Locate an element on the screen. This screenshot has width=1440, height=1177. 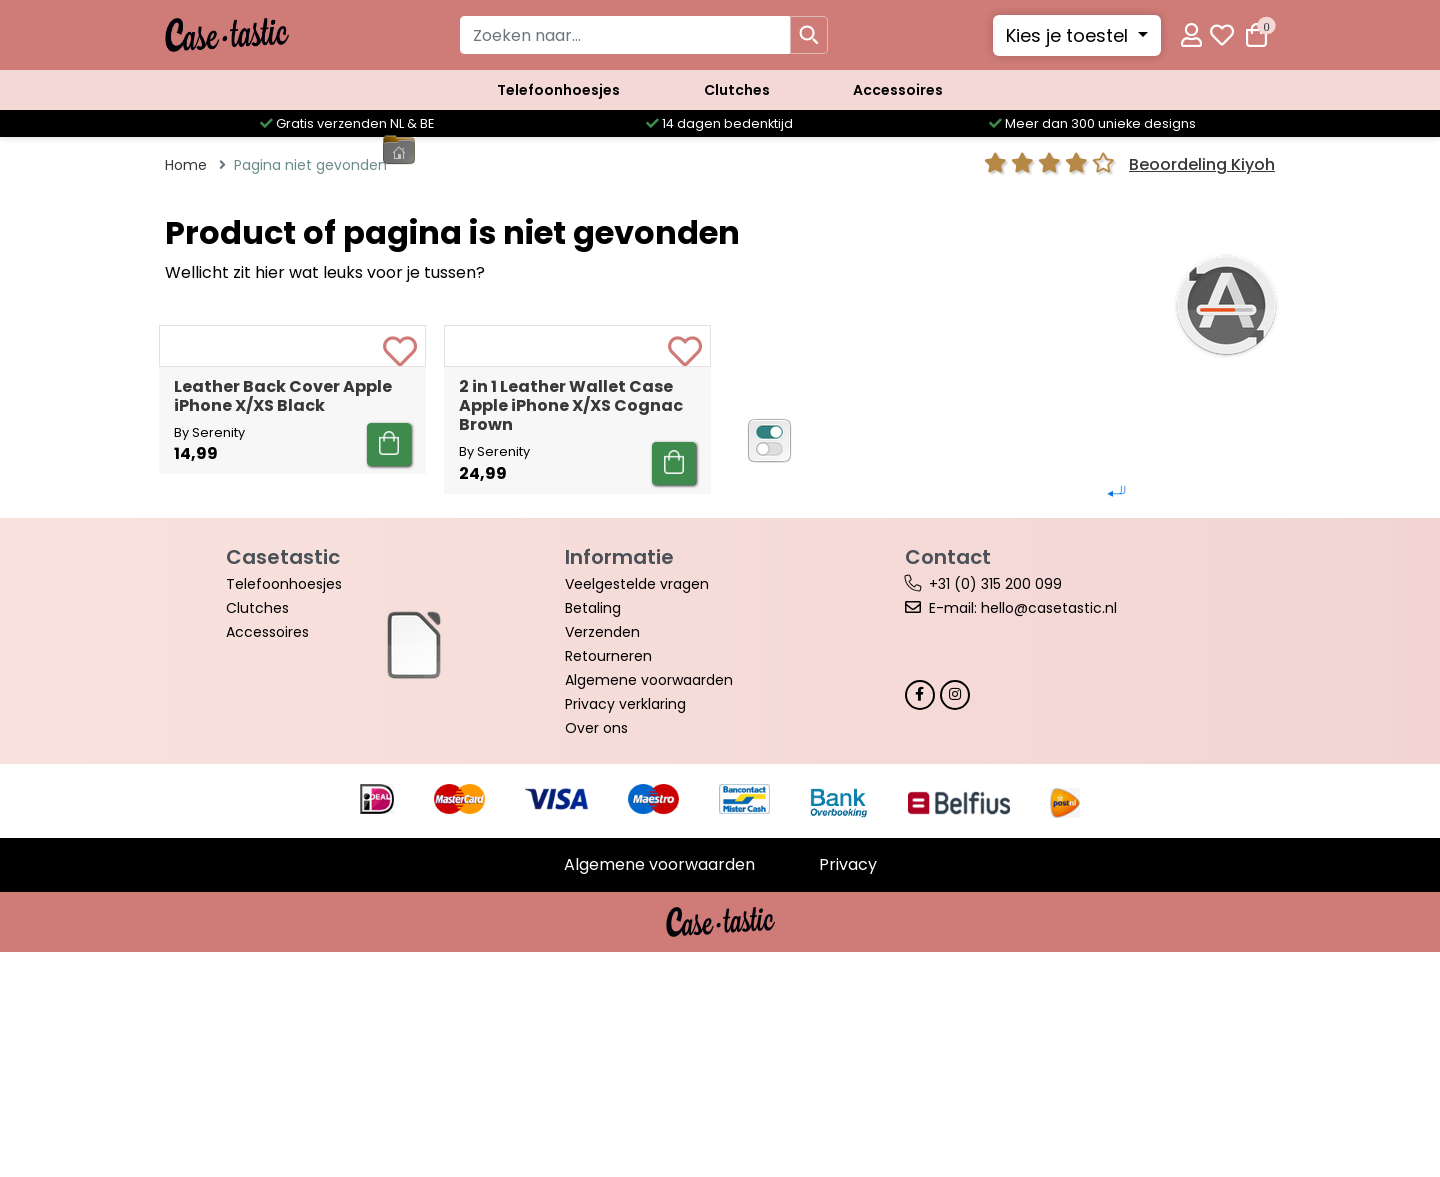
reply to all recipients of an email is located at coordinates (1116, 490).